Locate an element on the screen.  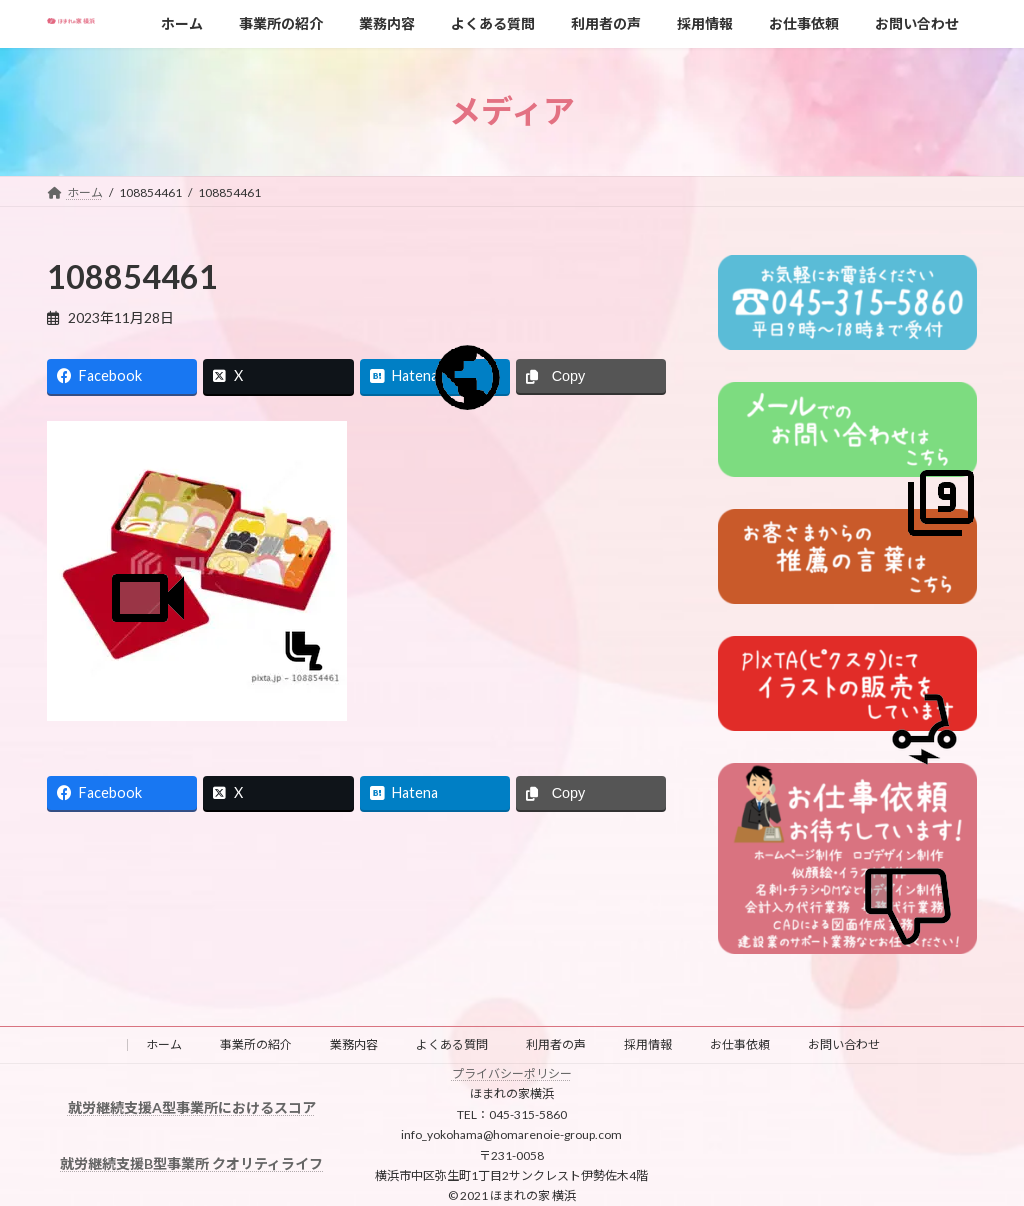
start a video call is located at coordinates (148, 598).